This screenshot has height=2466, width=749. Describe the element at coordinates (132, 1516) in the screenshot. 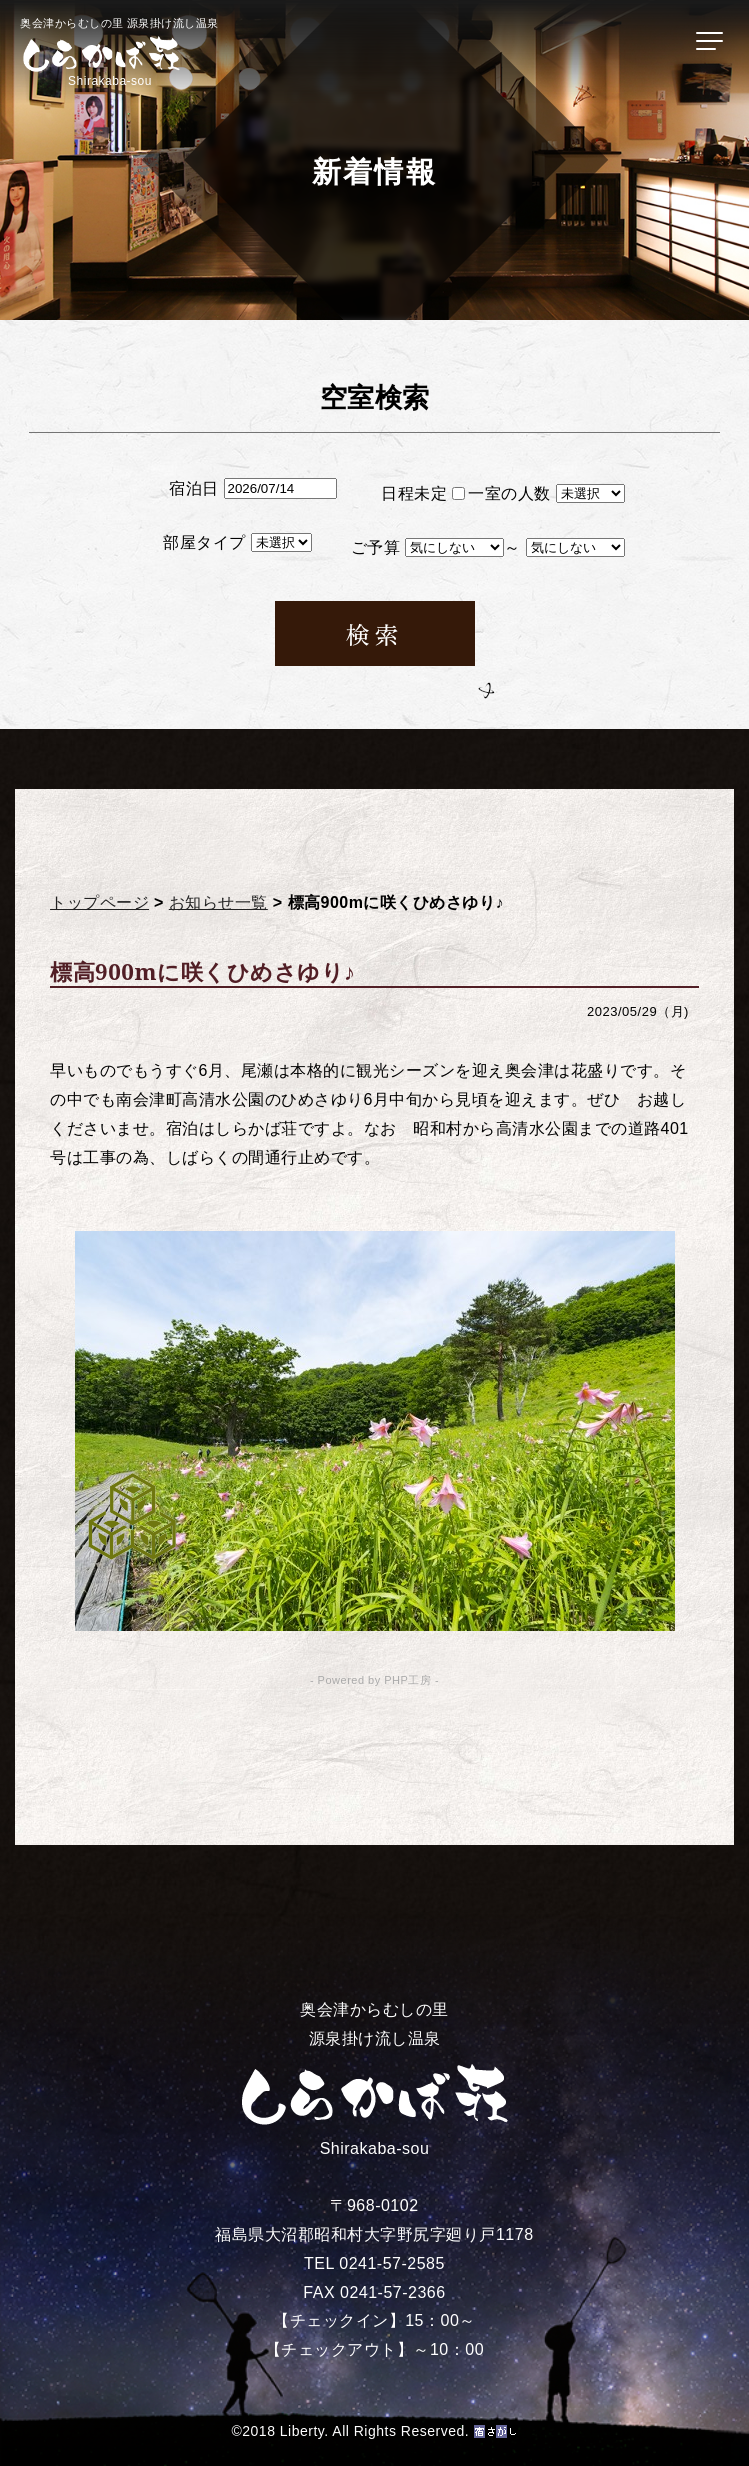

I see `access 3D modeling or building tools` at that location.